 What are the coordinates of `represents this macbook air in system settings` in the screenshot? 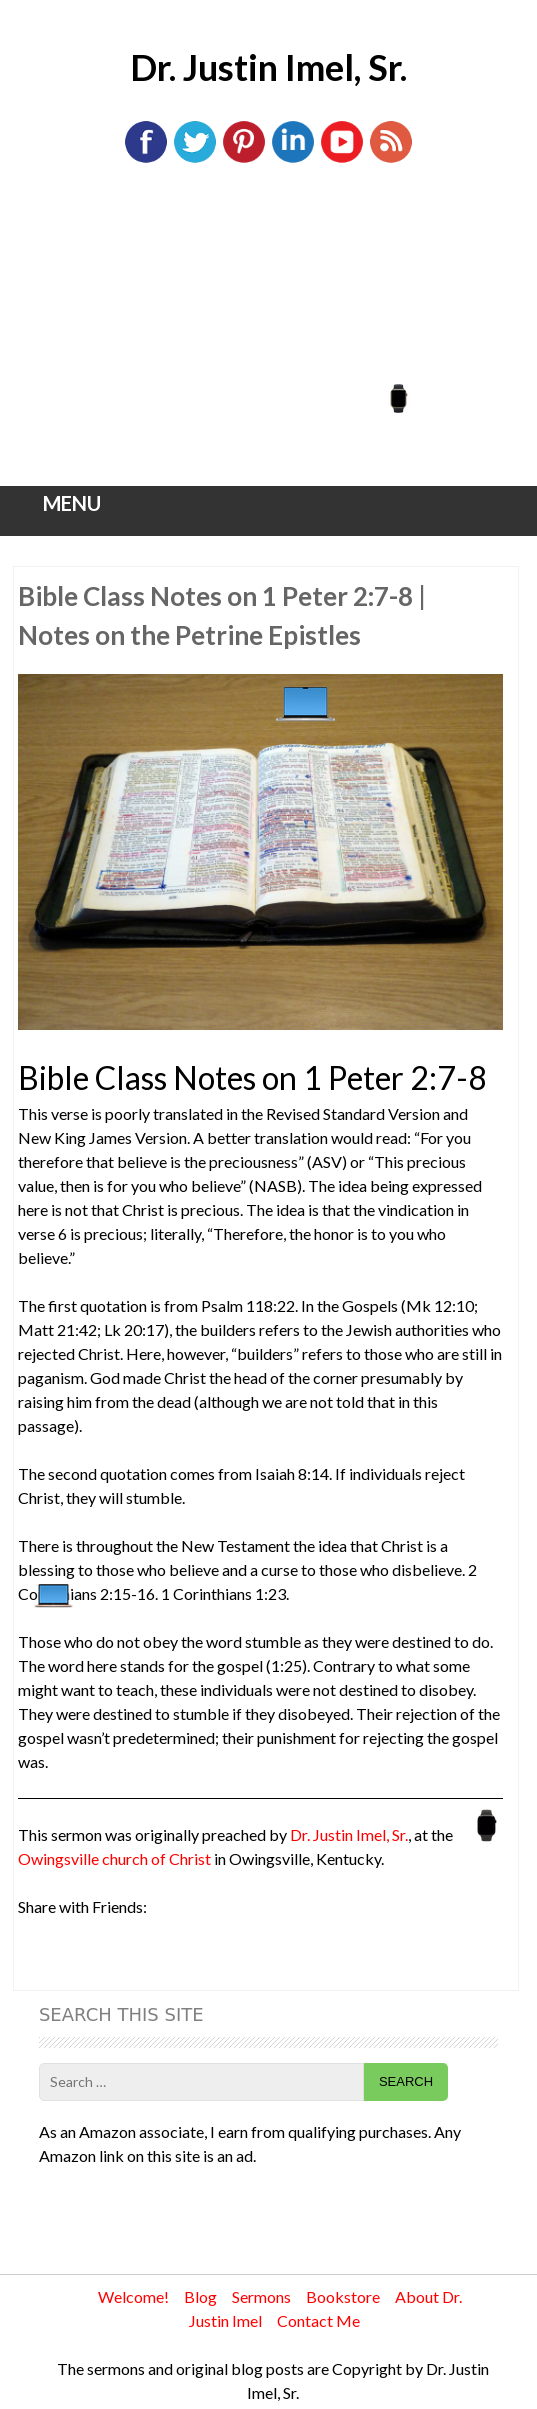 It's located at (53, 1592).